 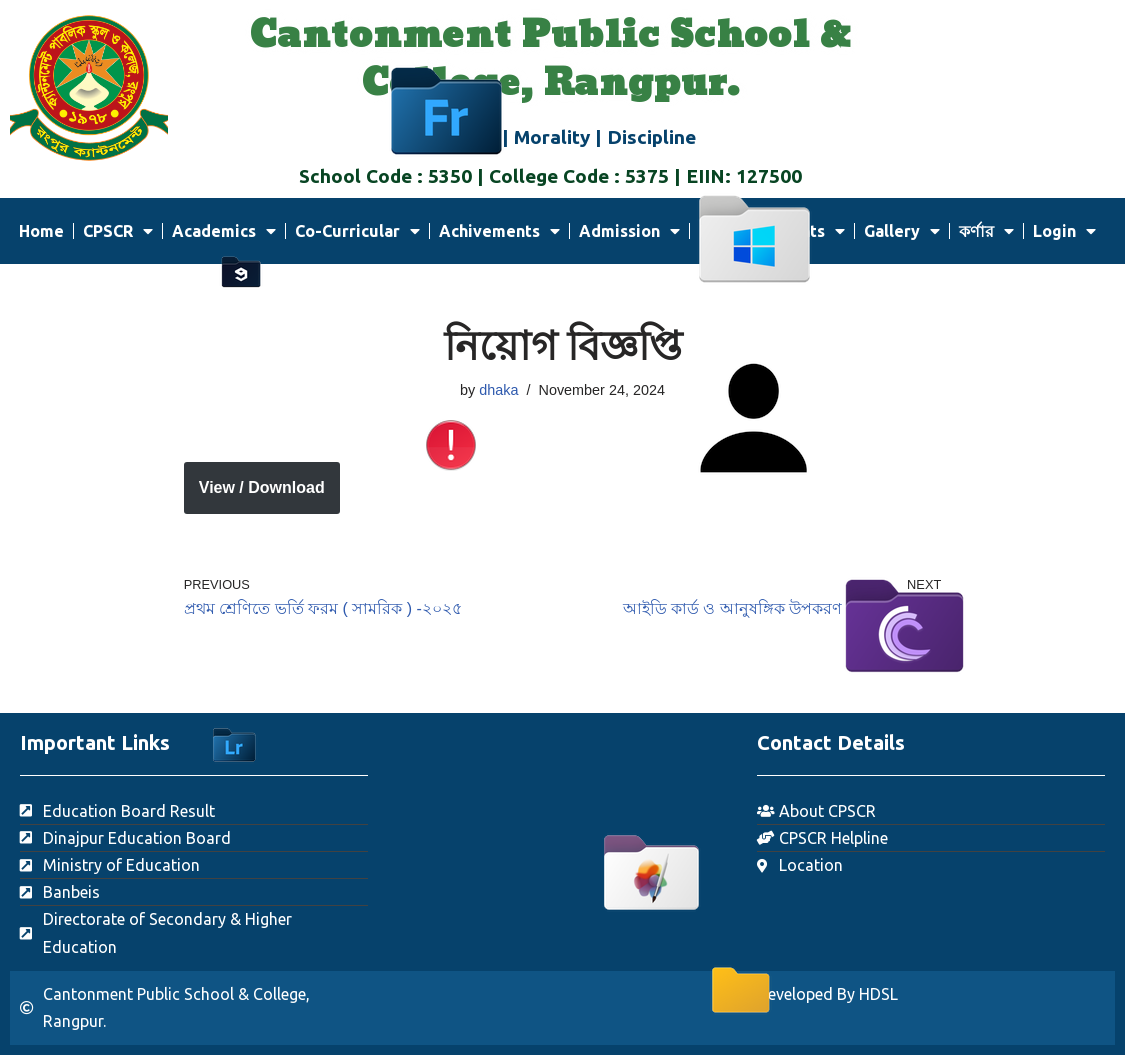 I want to click on open 9GAG downloads folder, so click(x=241, y=273).